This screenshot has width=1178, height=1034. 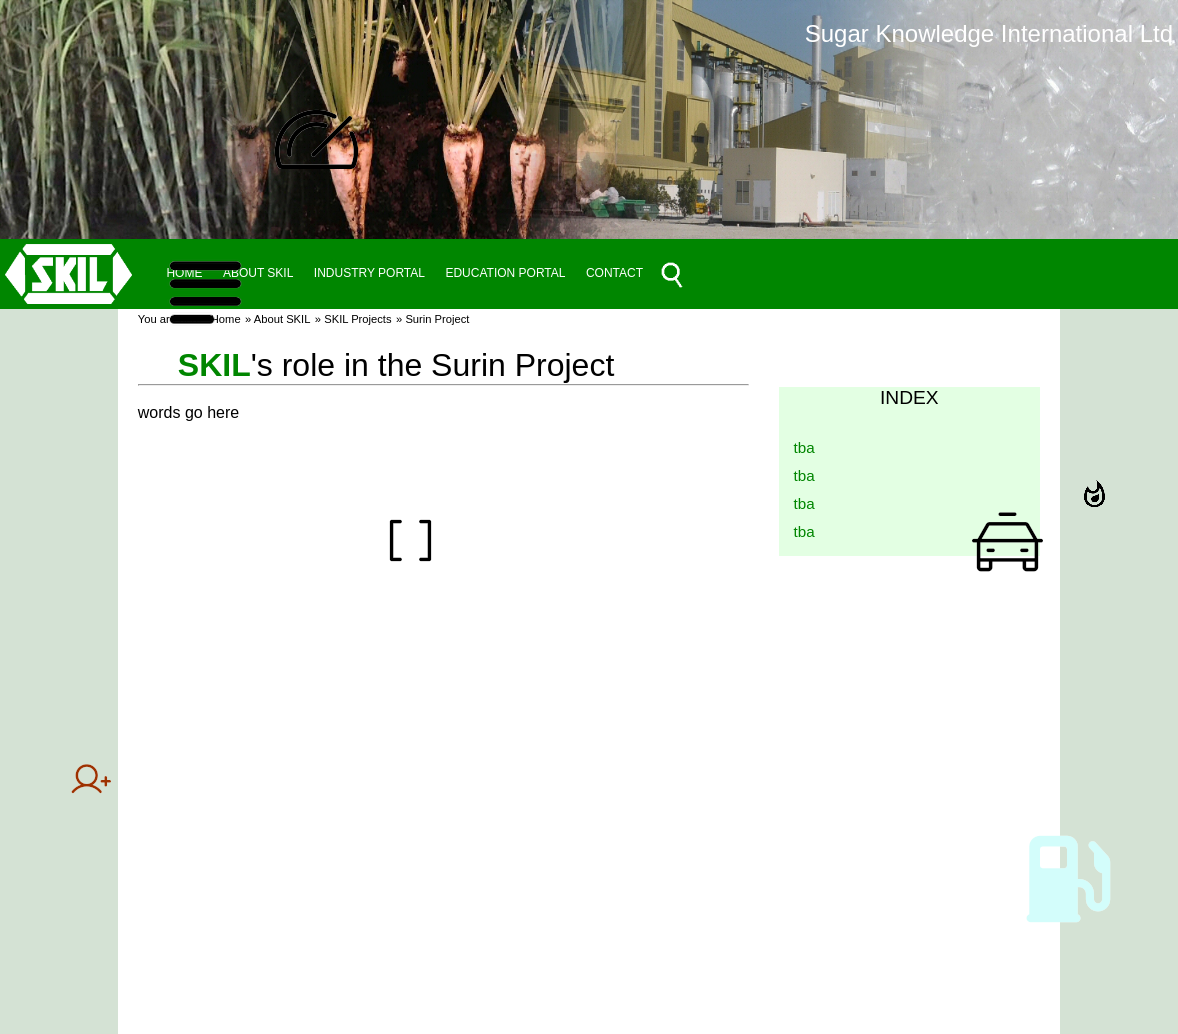 What do you see at coordinates (1067, 879) in the screenshot?
I see `find nearby gas stations` at bounding box center [1067, 879].